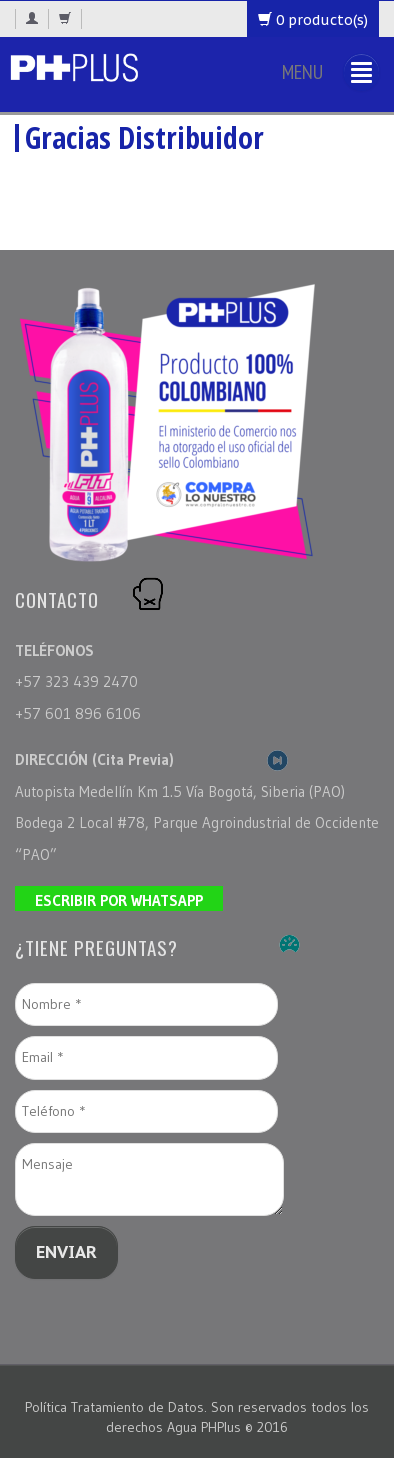  I want to click on skip to the next track, so click(277, 760).